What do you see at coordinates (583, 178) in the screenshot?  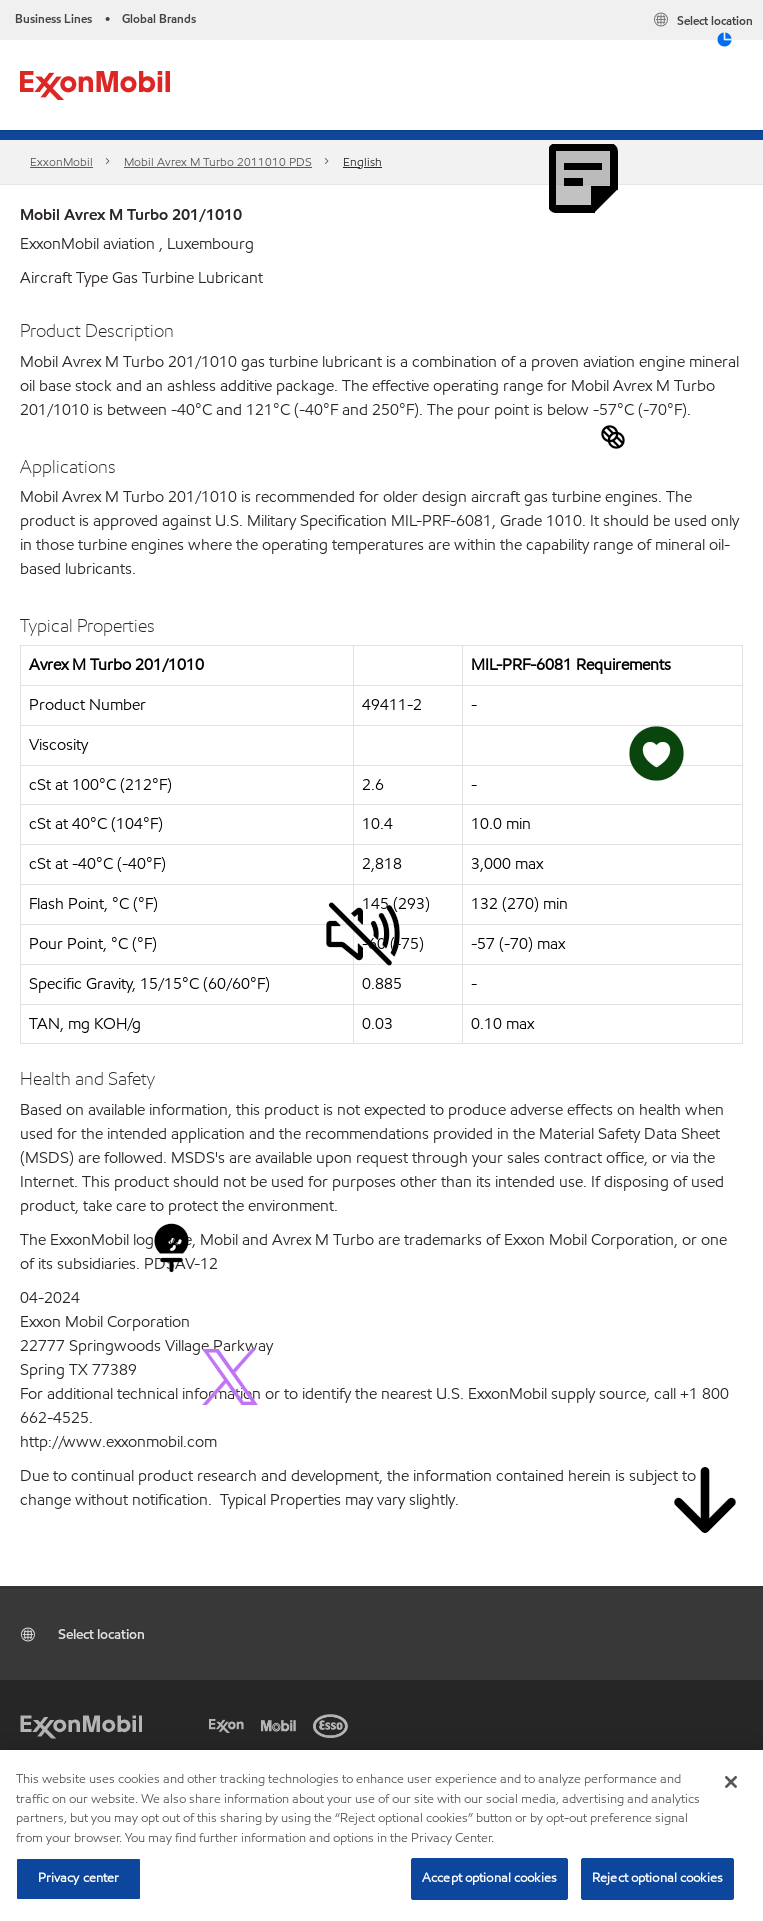 I see `create a new sticky note` at bounding box center [583, 178].